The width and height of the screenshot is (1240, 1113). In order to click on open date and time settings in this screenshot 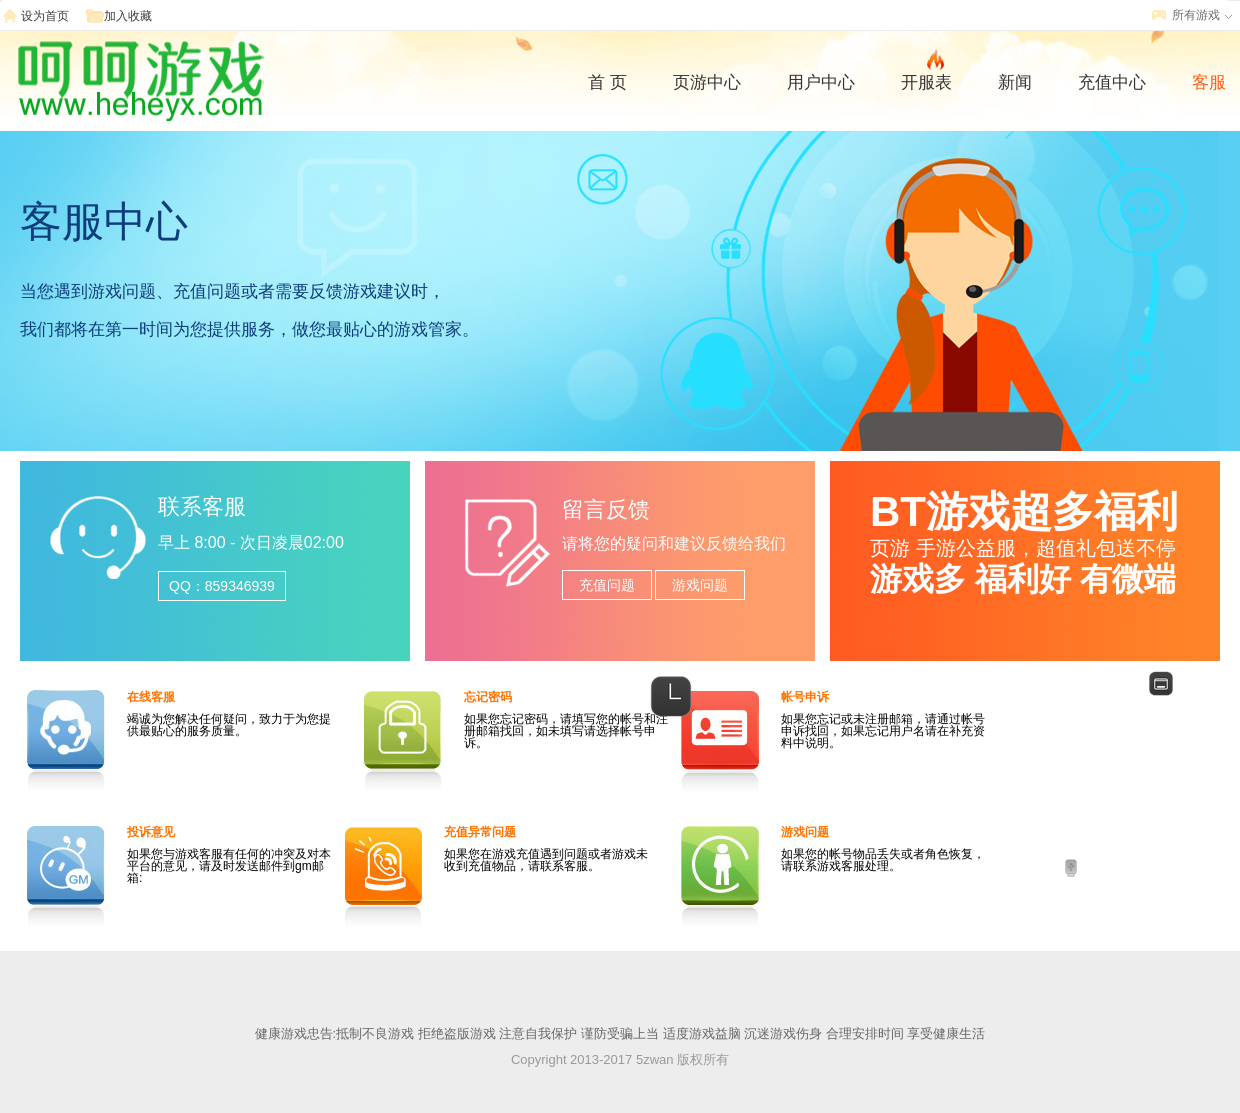, I will do `click(671, 697)`.